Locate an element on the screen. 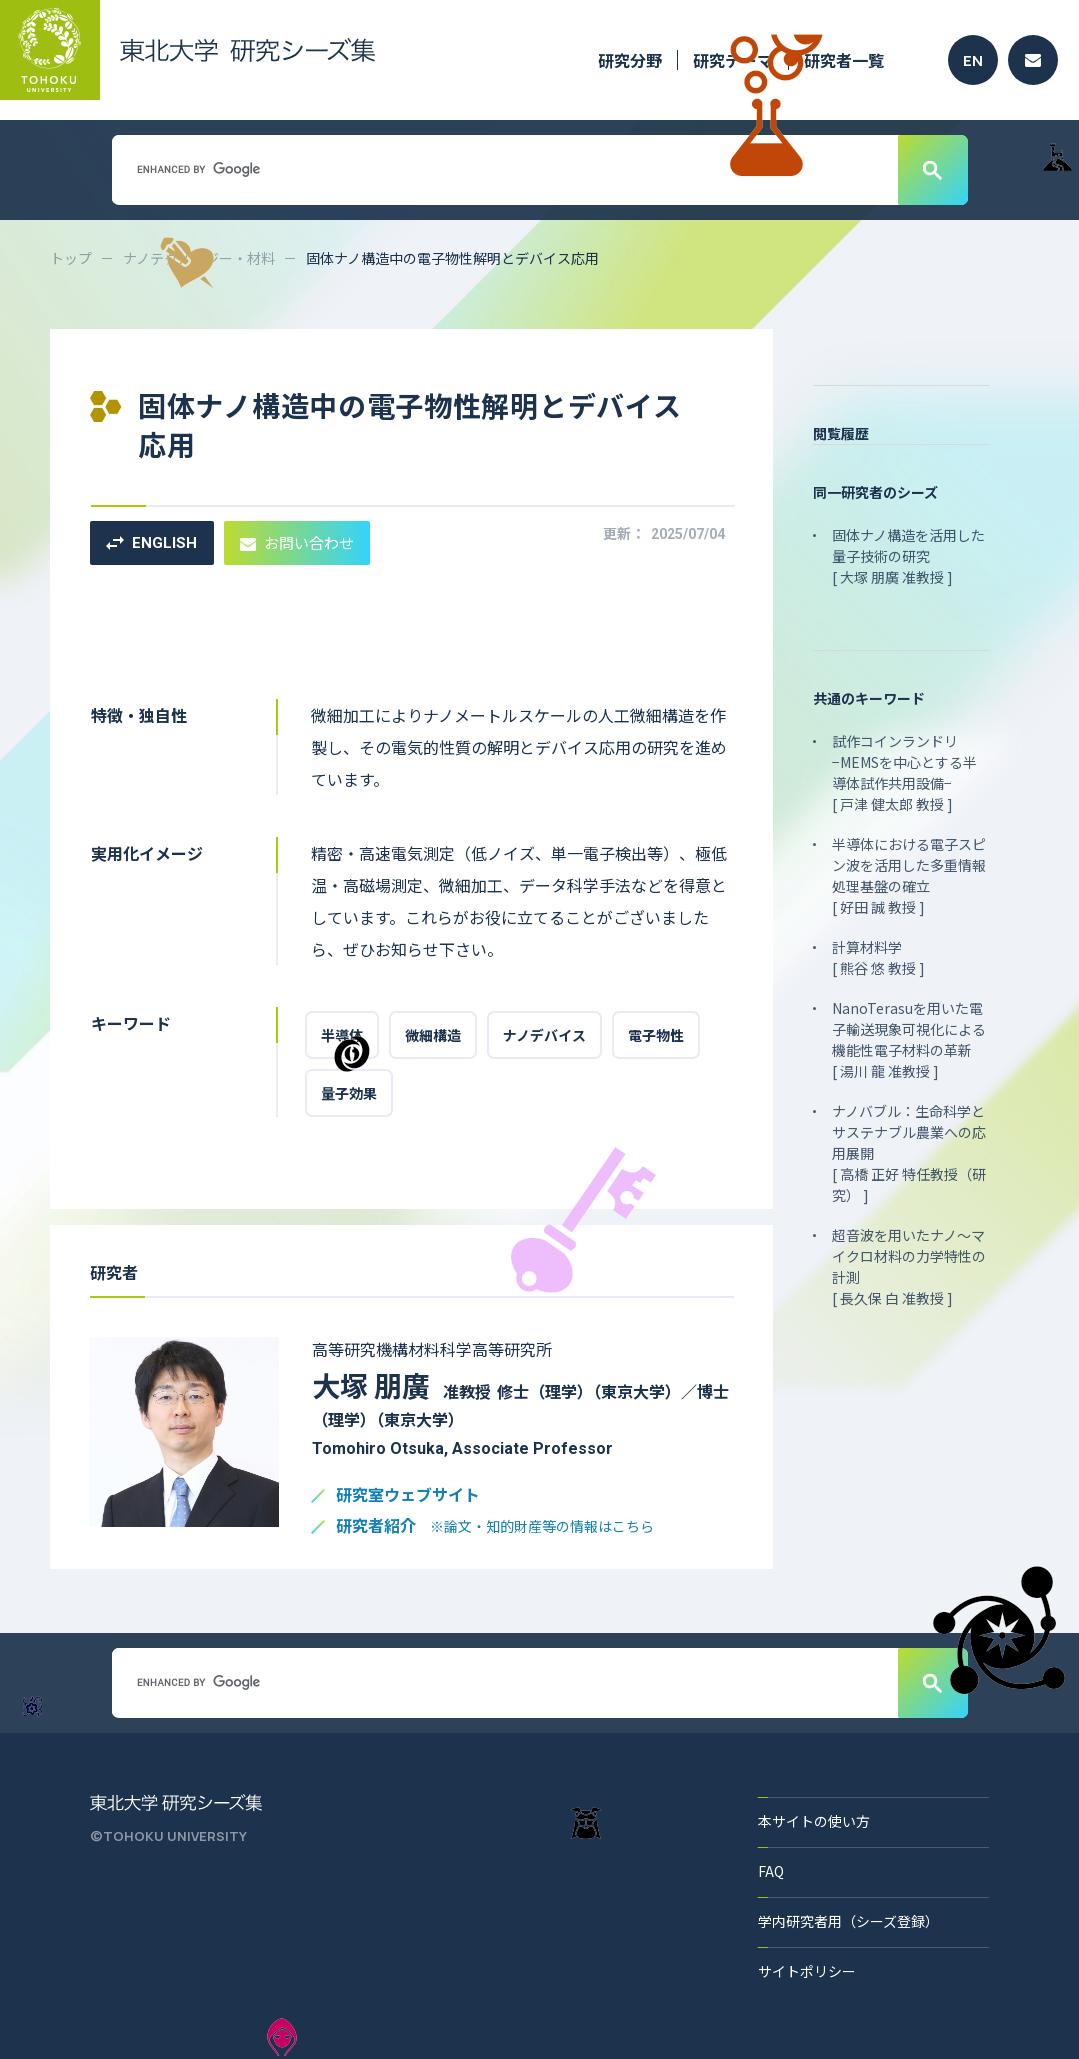 The width and height of the screenshot is (1079, 2059). activate black hole or gravity-based ability is located at coordinates (999, 1632).